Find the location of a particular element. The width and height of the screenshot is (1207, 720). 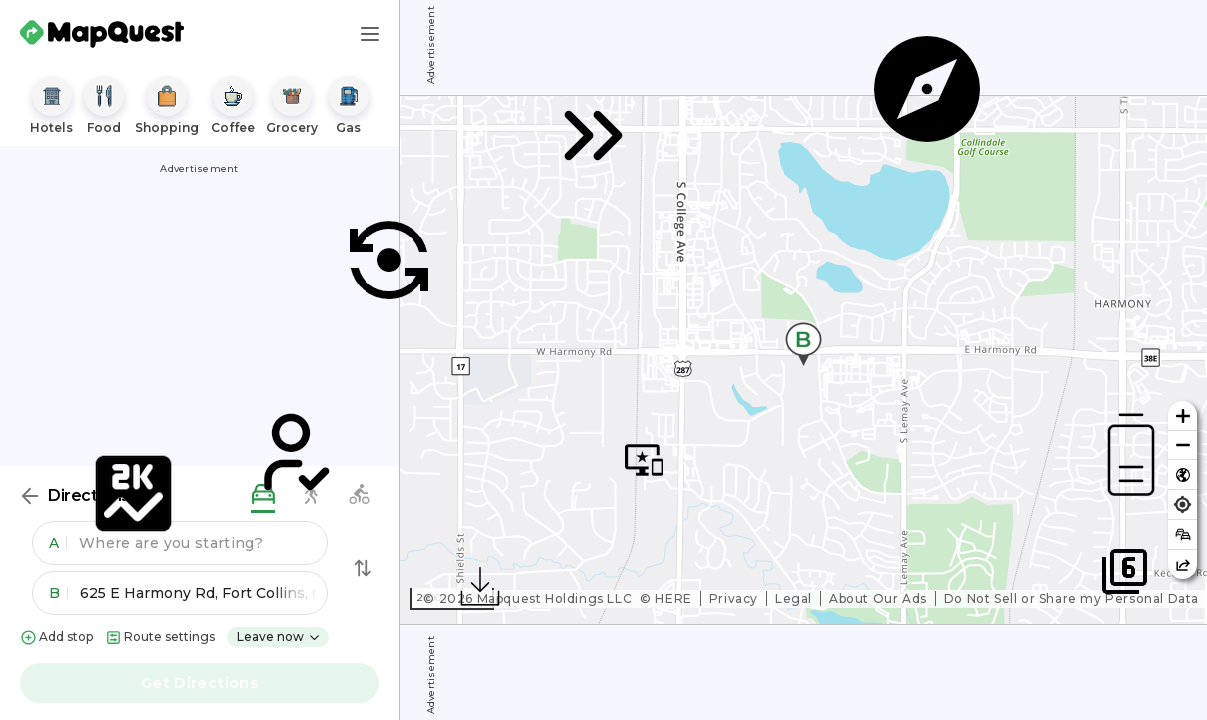

verify or approve a user account is located at coordinates (291, 452).